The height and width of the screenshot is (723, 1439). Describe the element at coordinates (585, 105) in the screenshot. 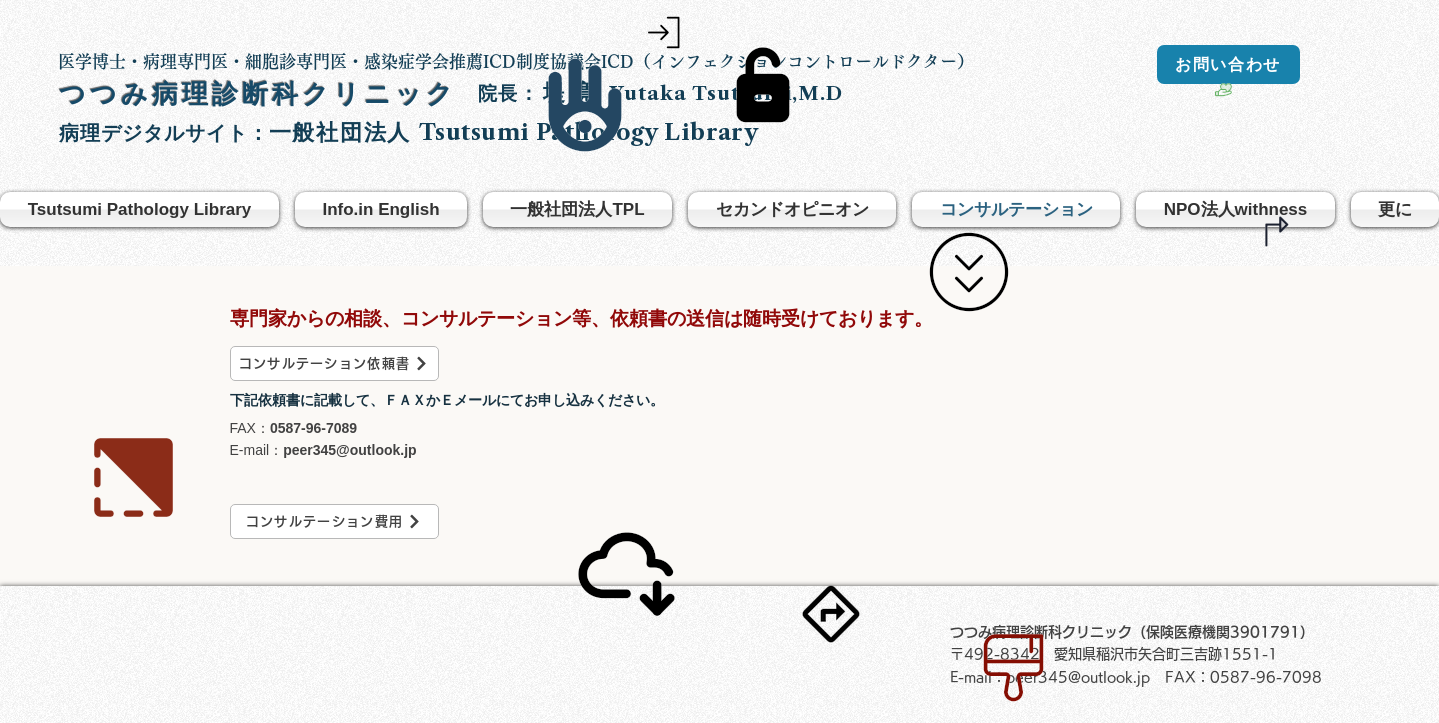

I see `access hand tracking or gesture recognition settings` at that location.